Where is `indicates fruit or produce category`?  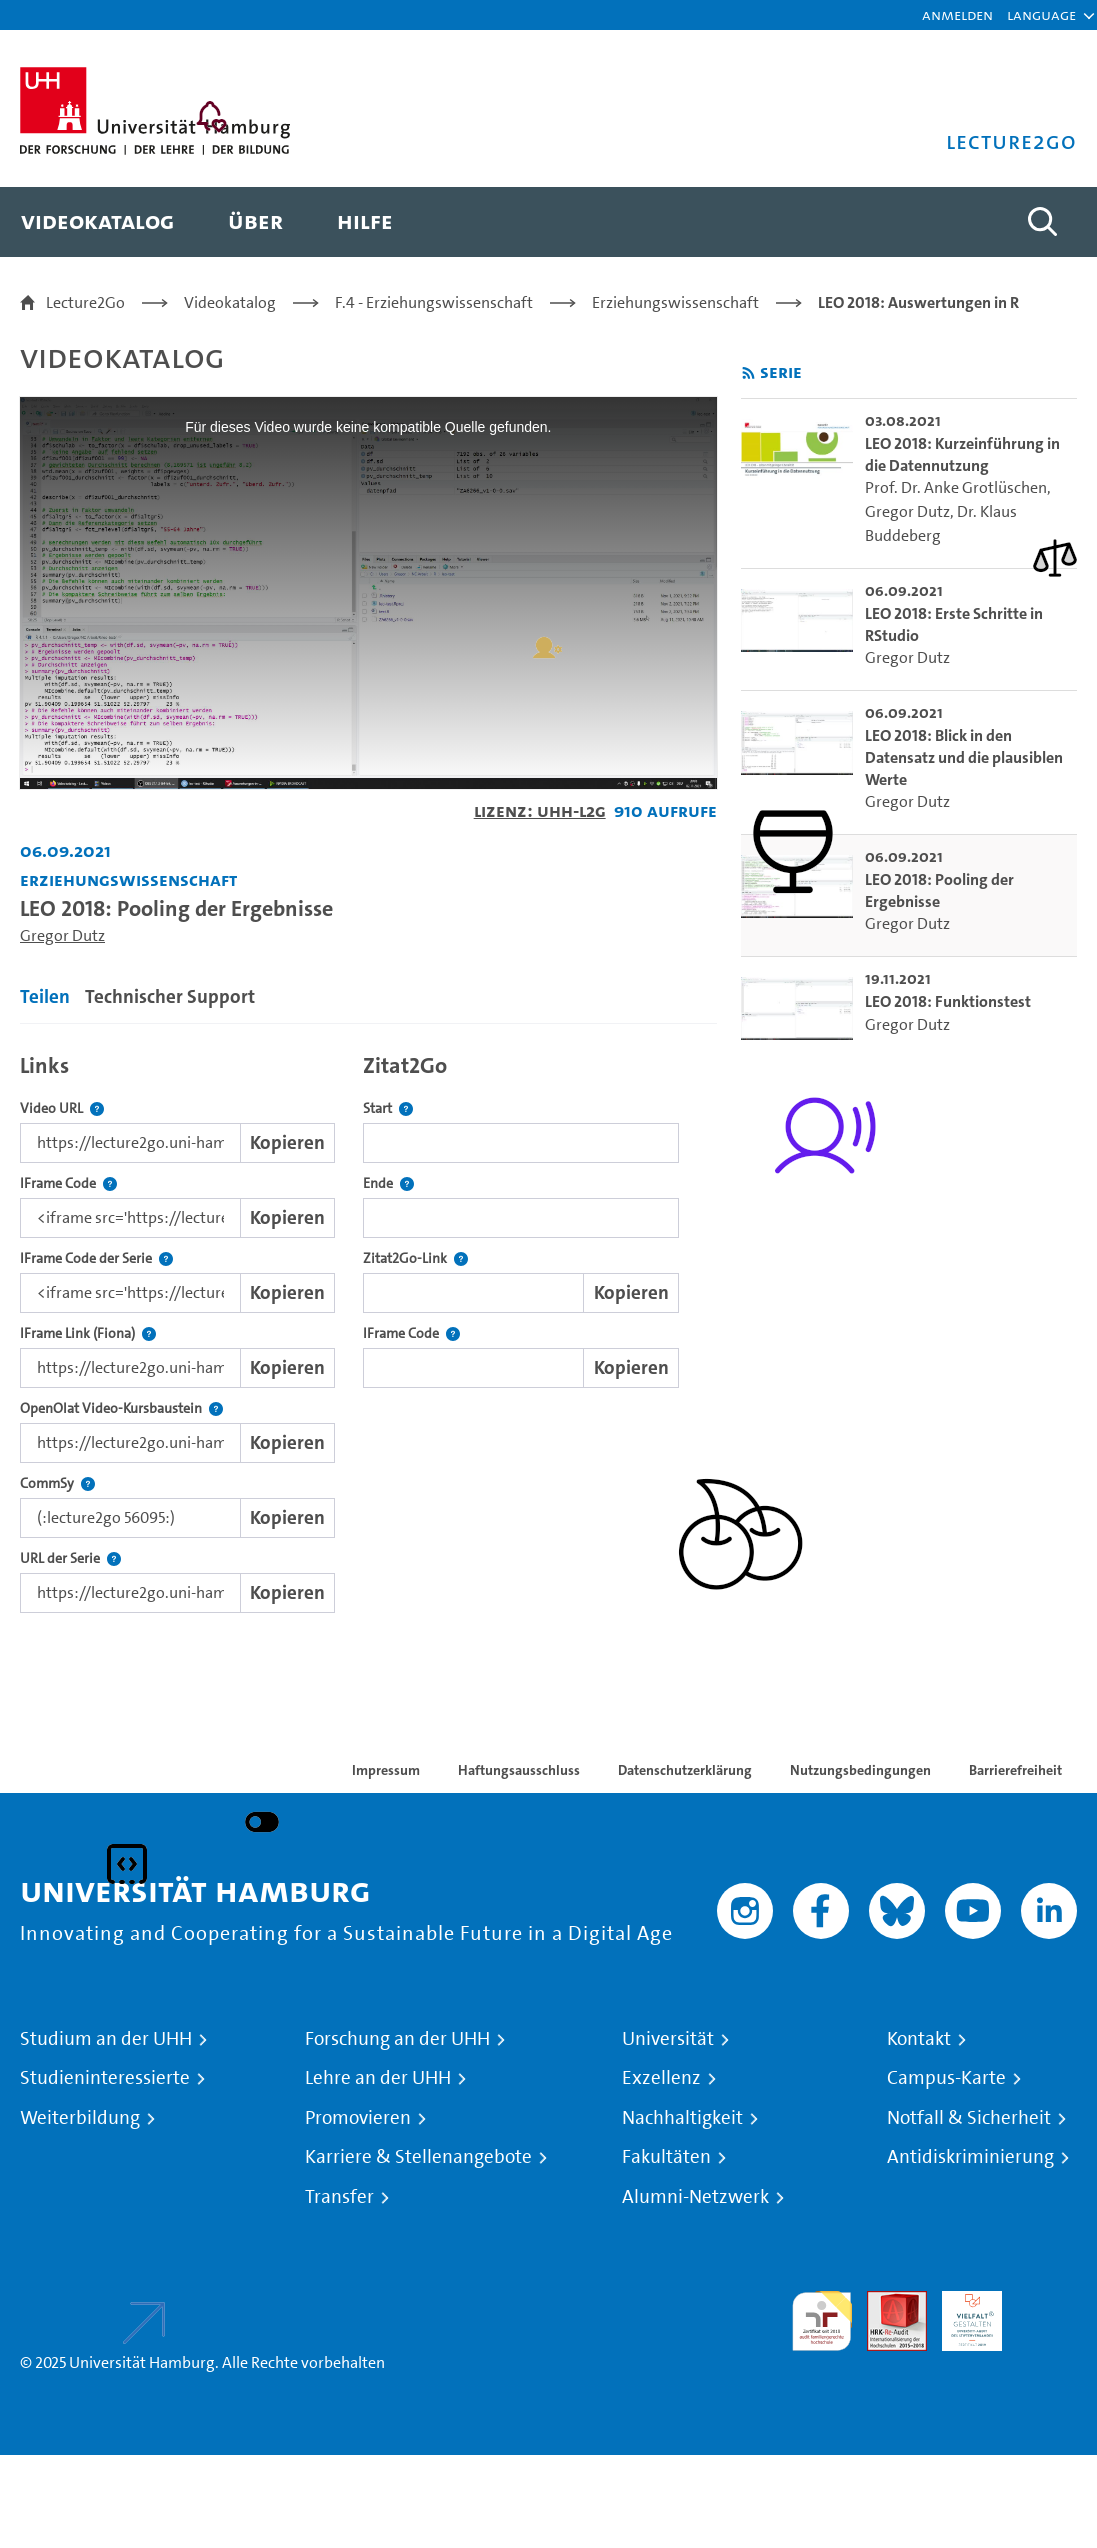
indicates fruit or produce category is located at coordinates (738, 1534).